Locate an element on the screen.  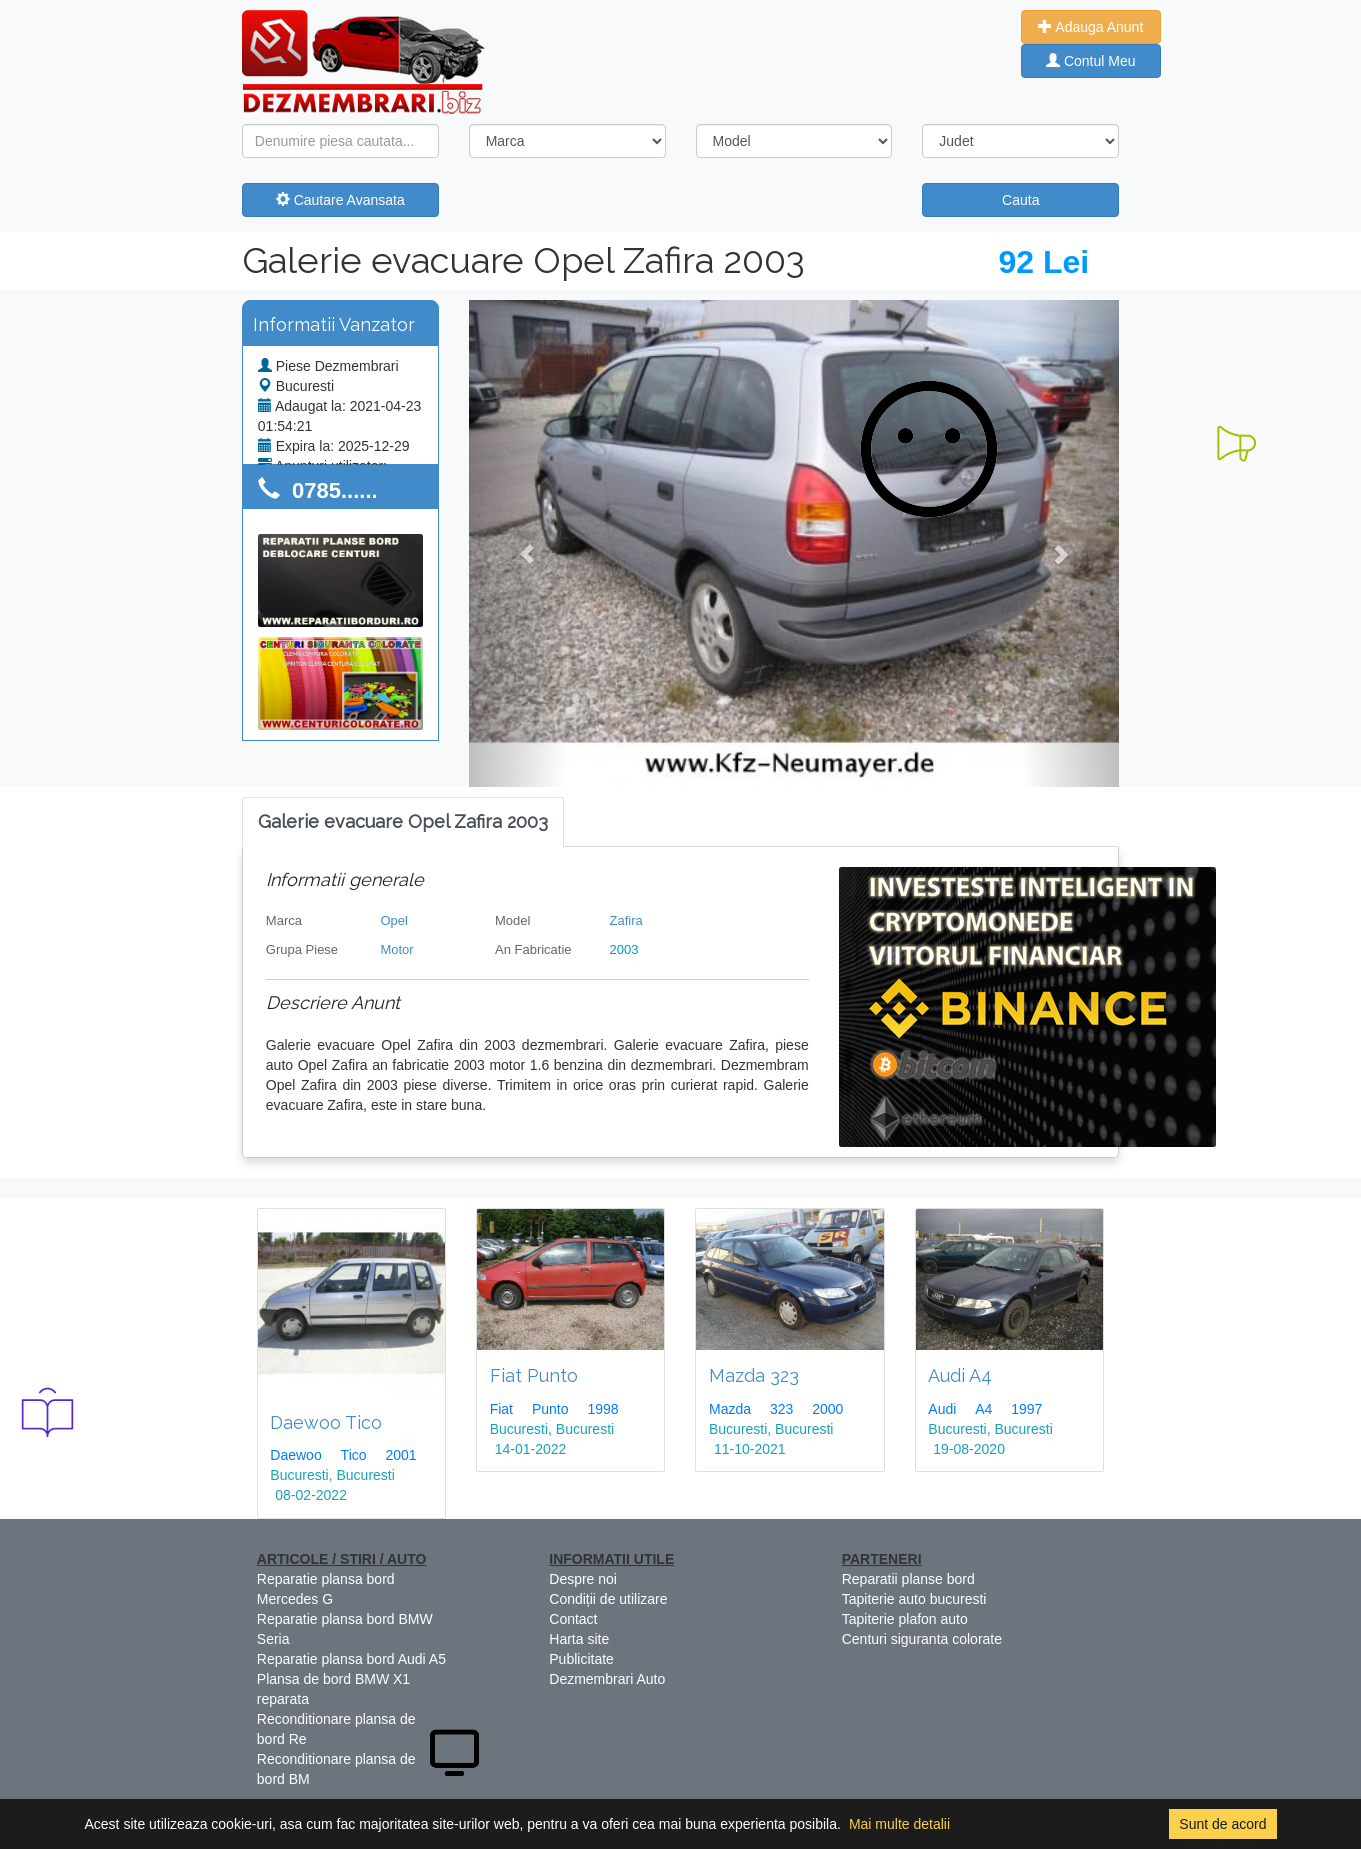
view user profile or contact details is located at coordinates (47, 1411).